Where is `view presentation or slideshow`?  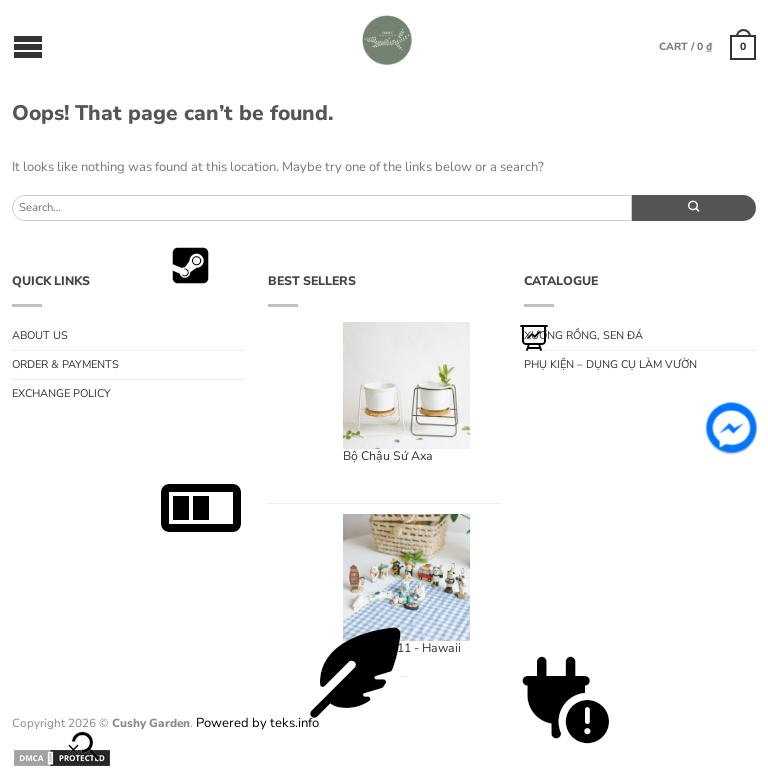 view presentation or slideshow is located at coordinates (534, 338).